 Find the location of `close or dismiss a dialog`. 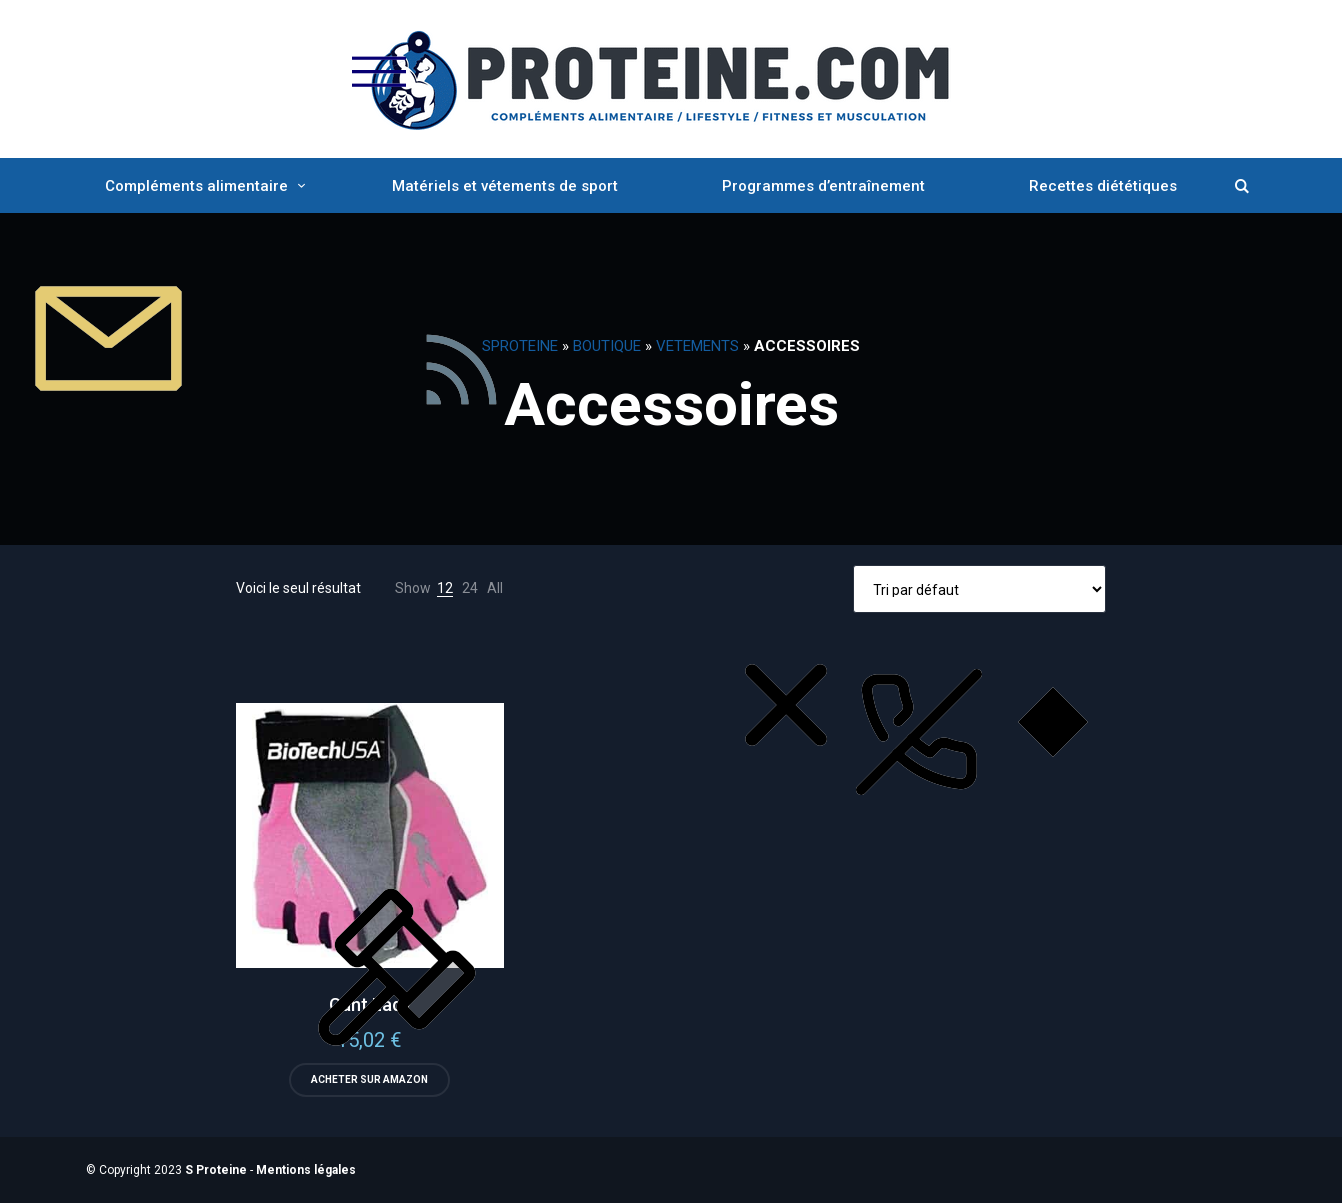

close or dismiss a dialog is located at coordinates (786, 705).